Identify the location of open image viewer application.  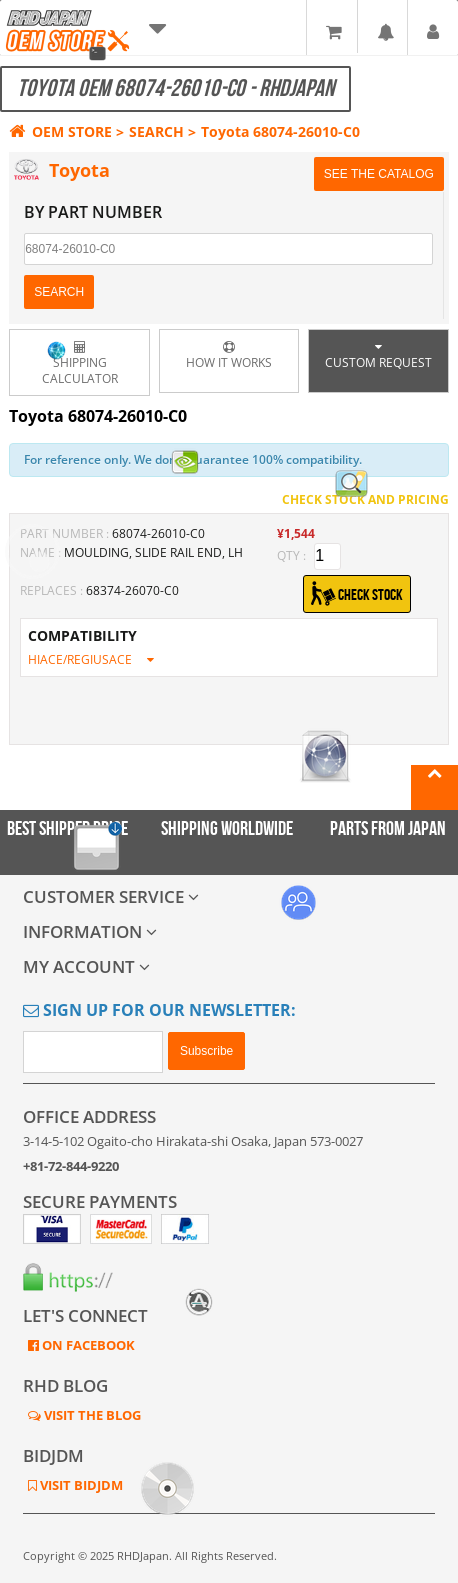
(351, 483).